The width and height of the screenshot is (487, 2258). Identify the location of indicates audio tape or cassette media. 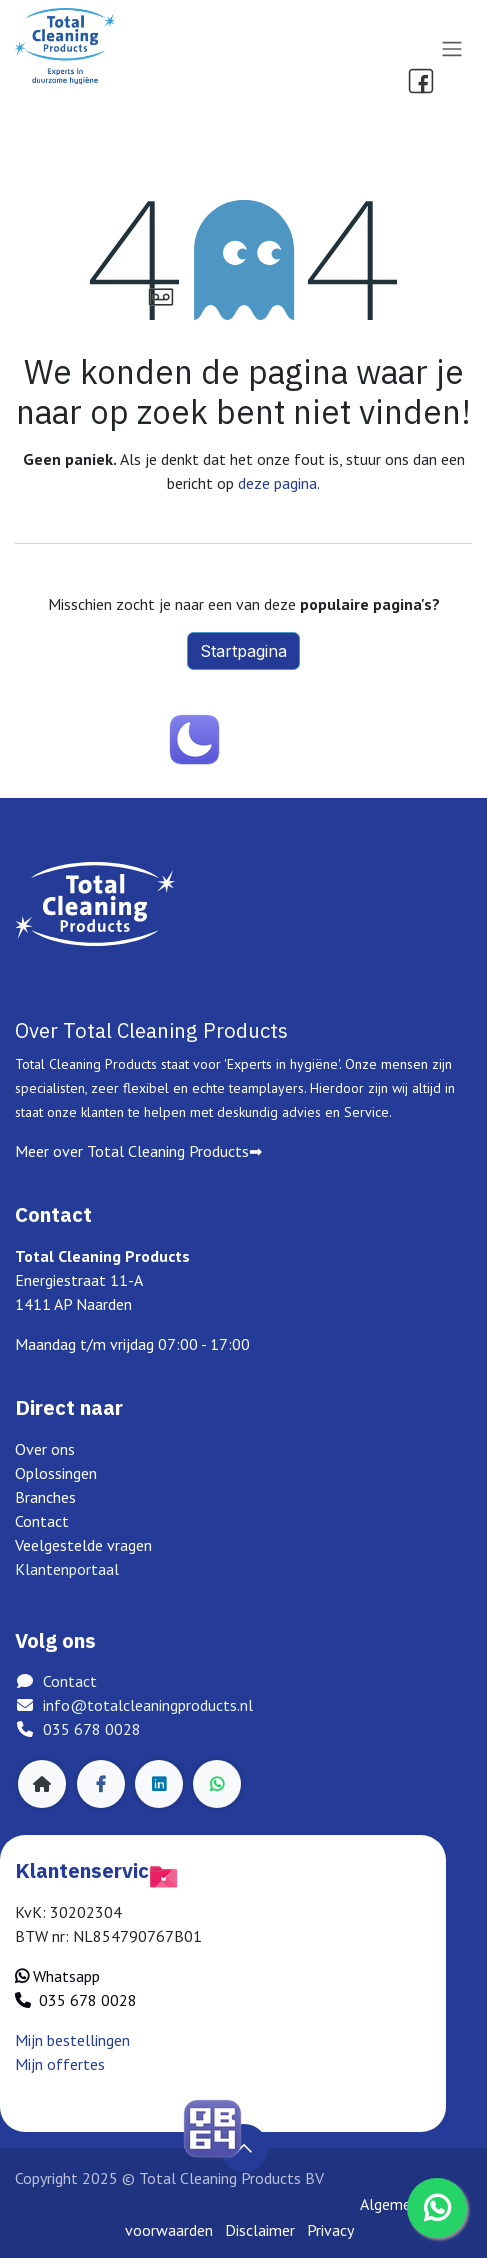
(161, 297).